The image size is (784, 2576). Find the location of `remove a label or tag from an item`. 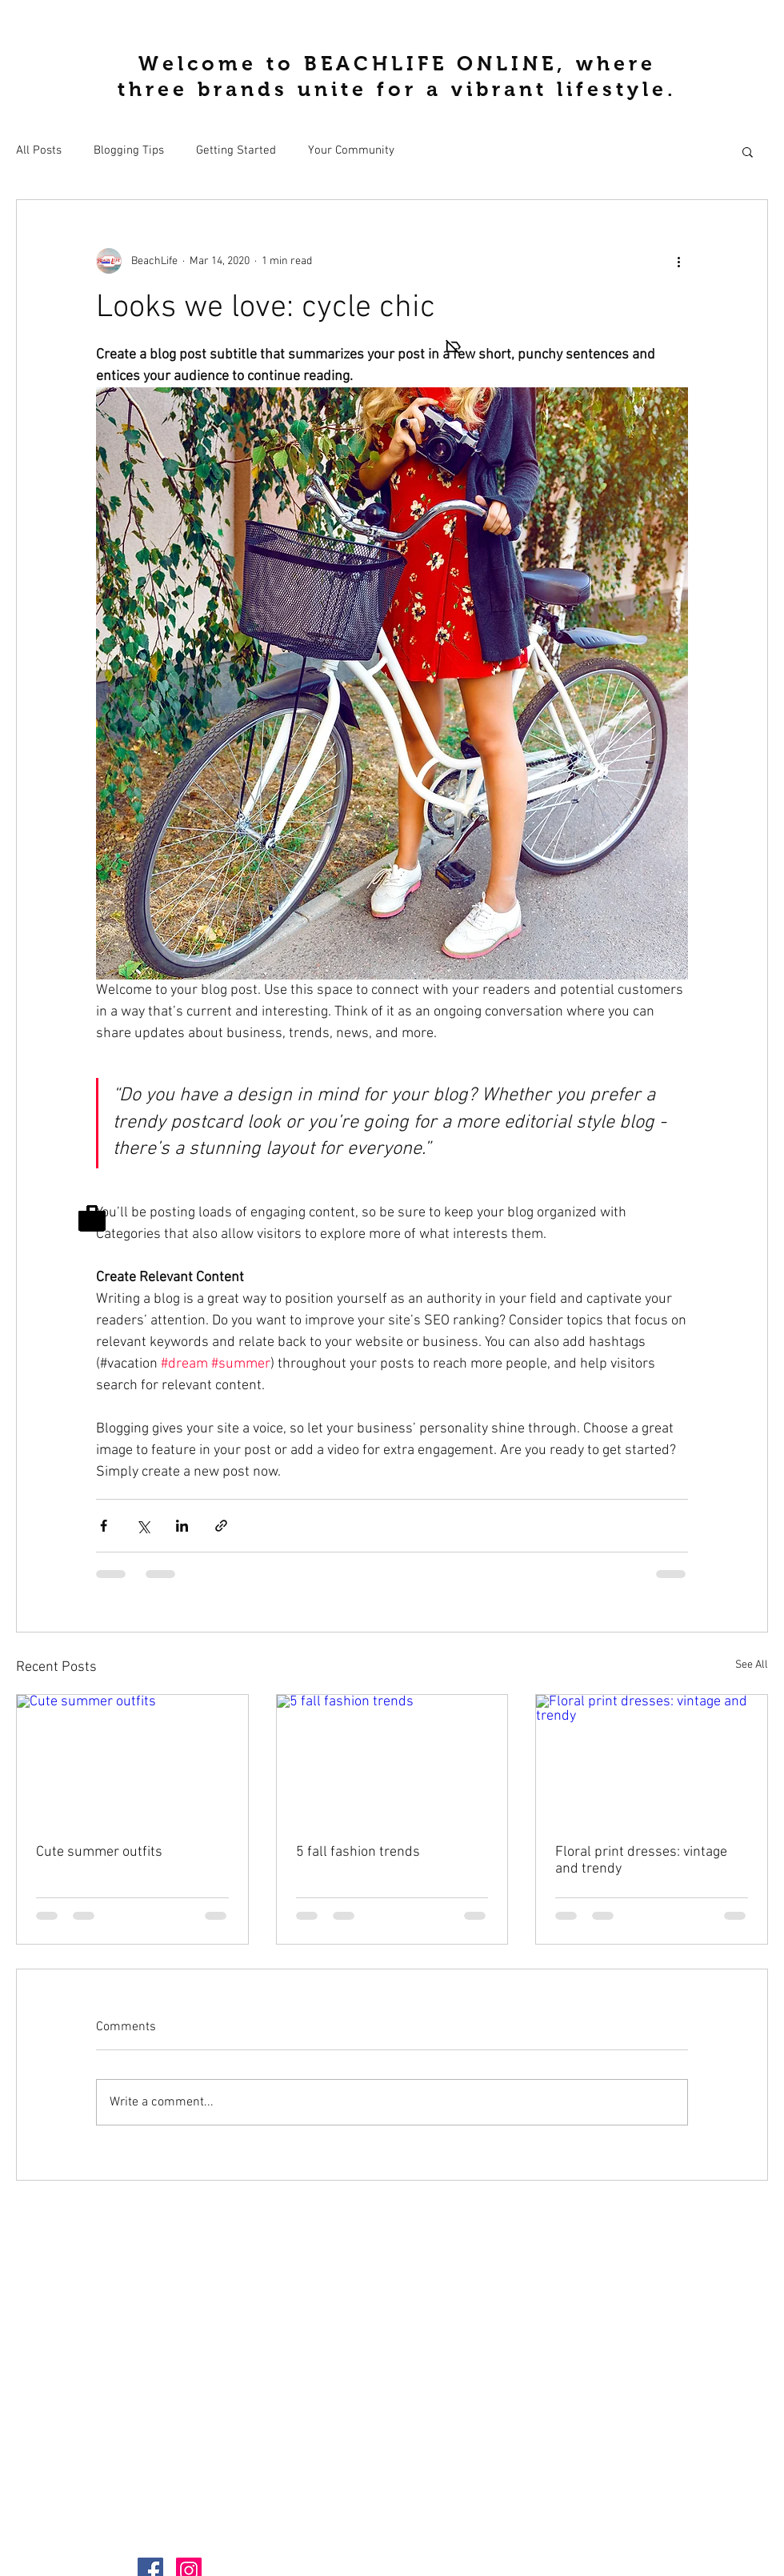

remove a label or tag from an item is located at coordinates (453, 347).